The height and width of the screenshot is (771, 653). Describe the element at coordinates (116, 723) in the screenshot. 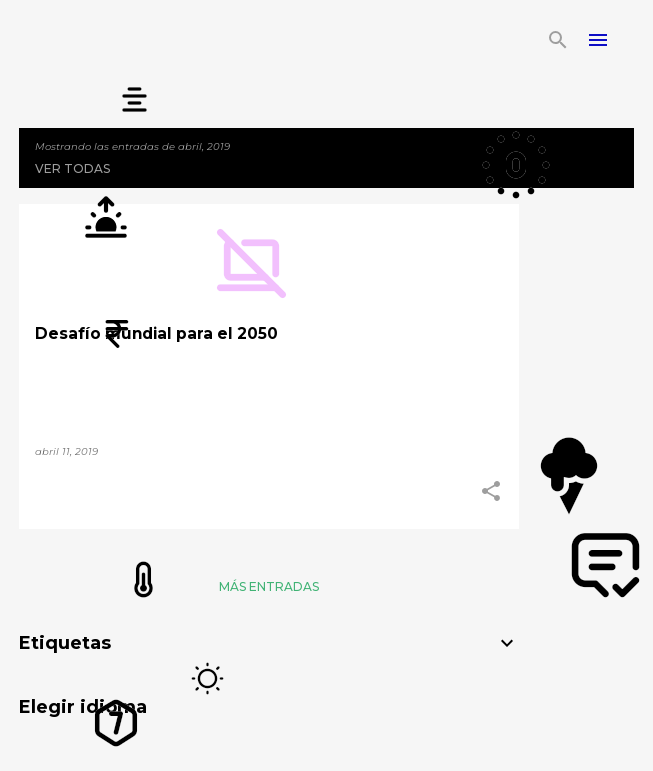

I see `indicates step 7 in a multi-step process` at that location.